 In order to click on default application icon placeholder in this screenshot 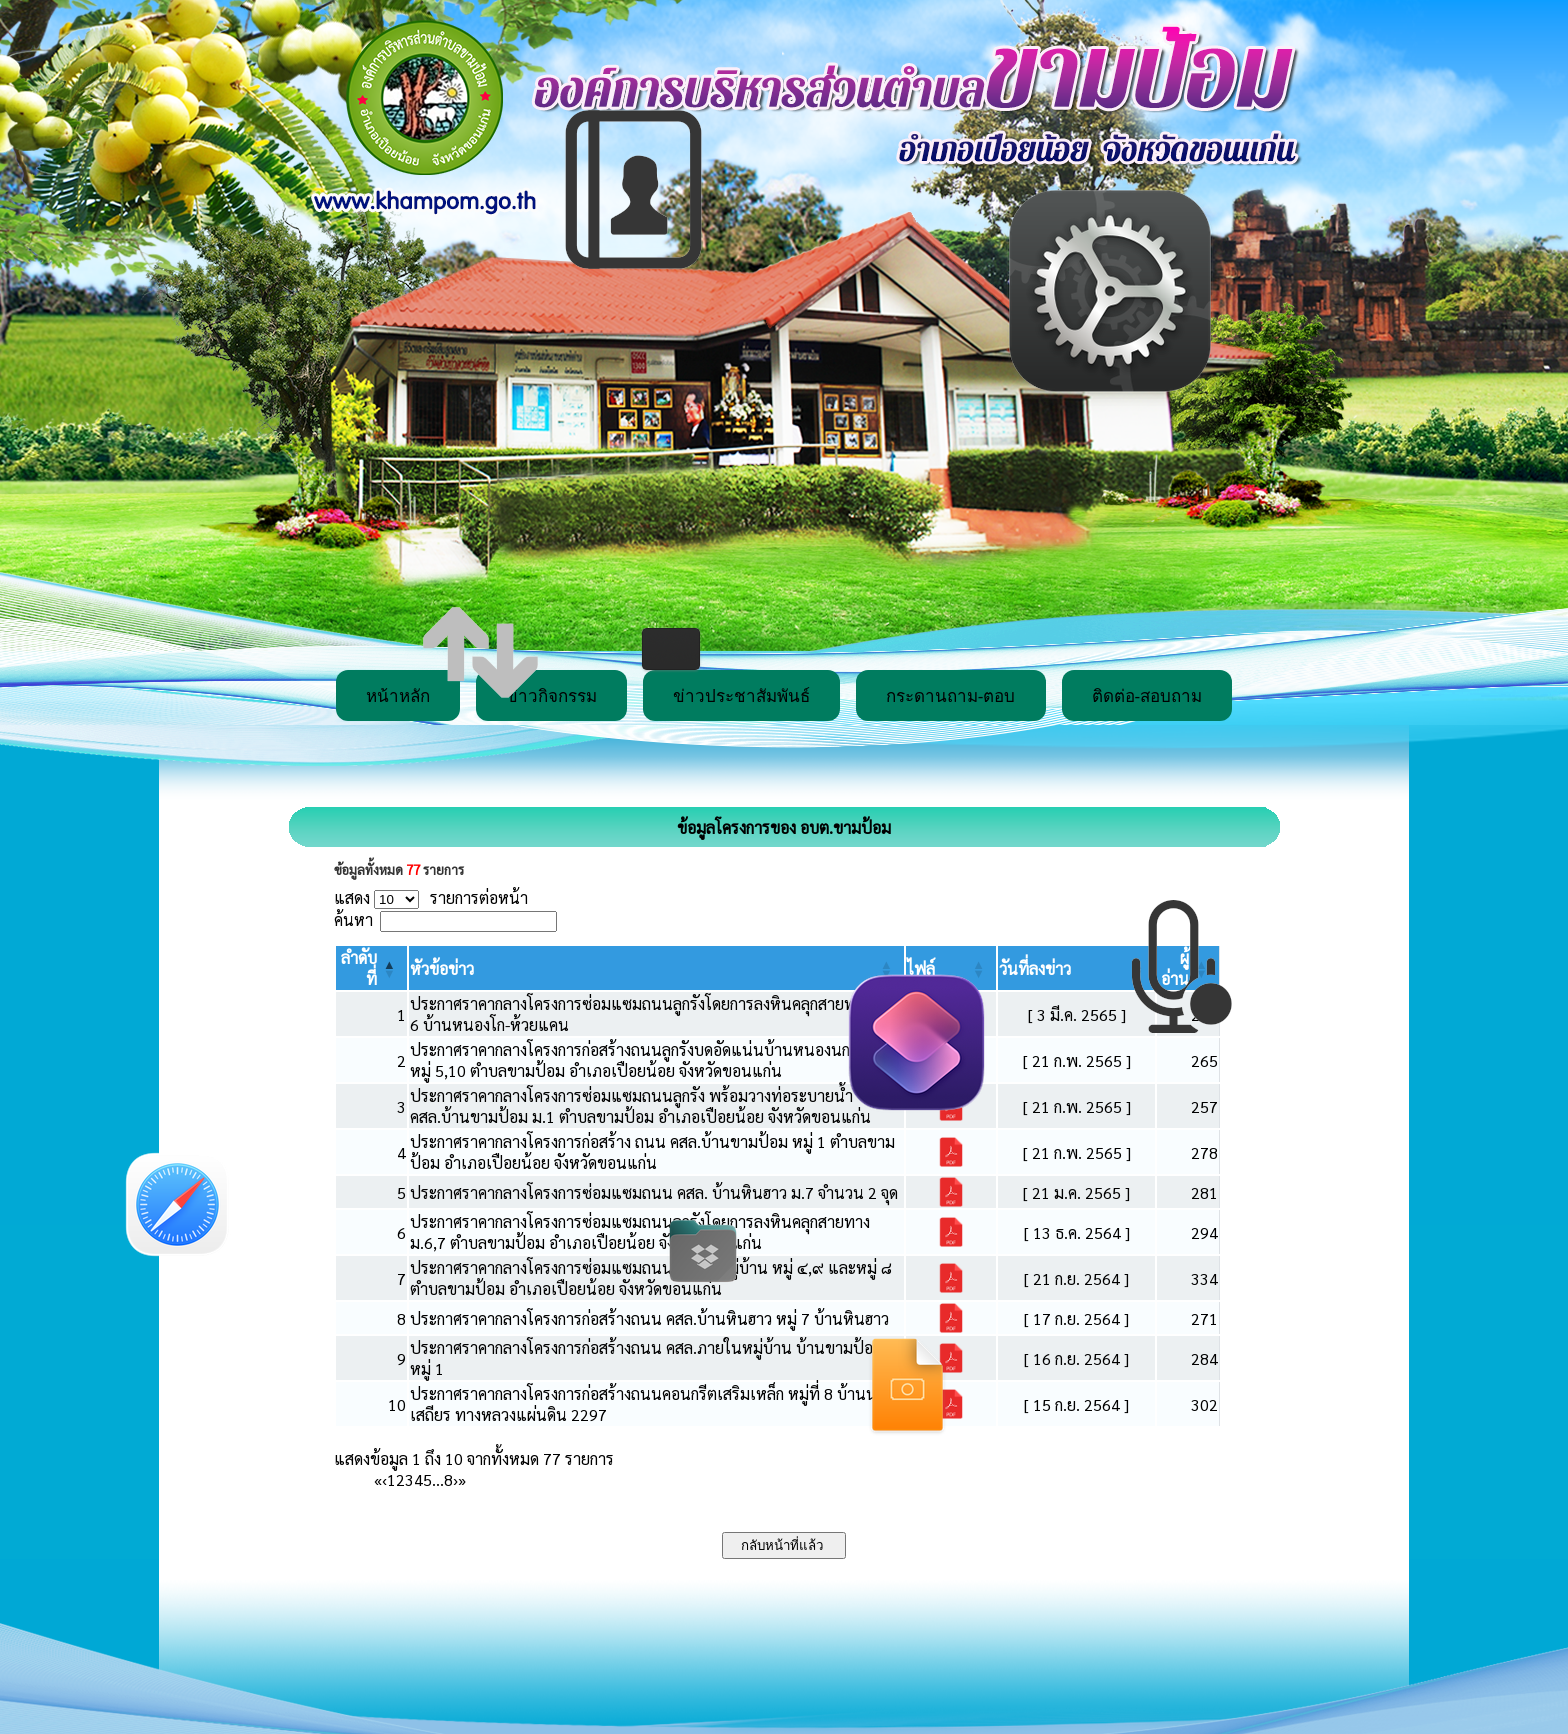, I will do `click(1110, 291)`.